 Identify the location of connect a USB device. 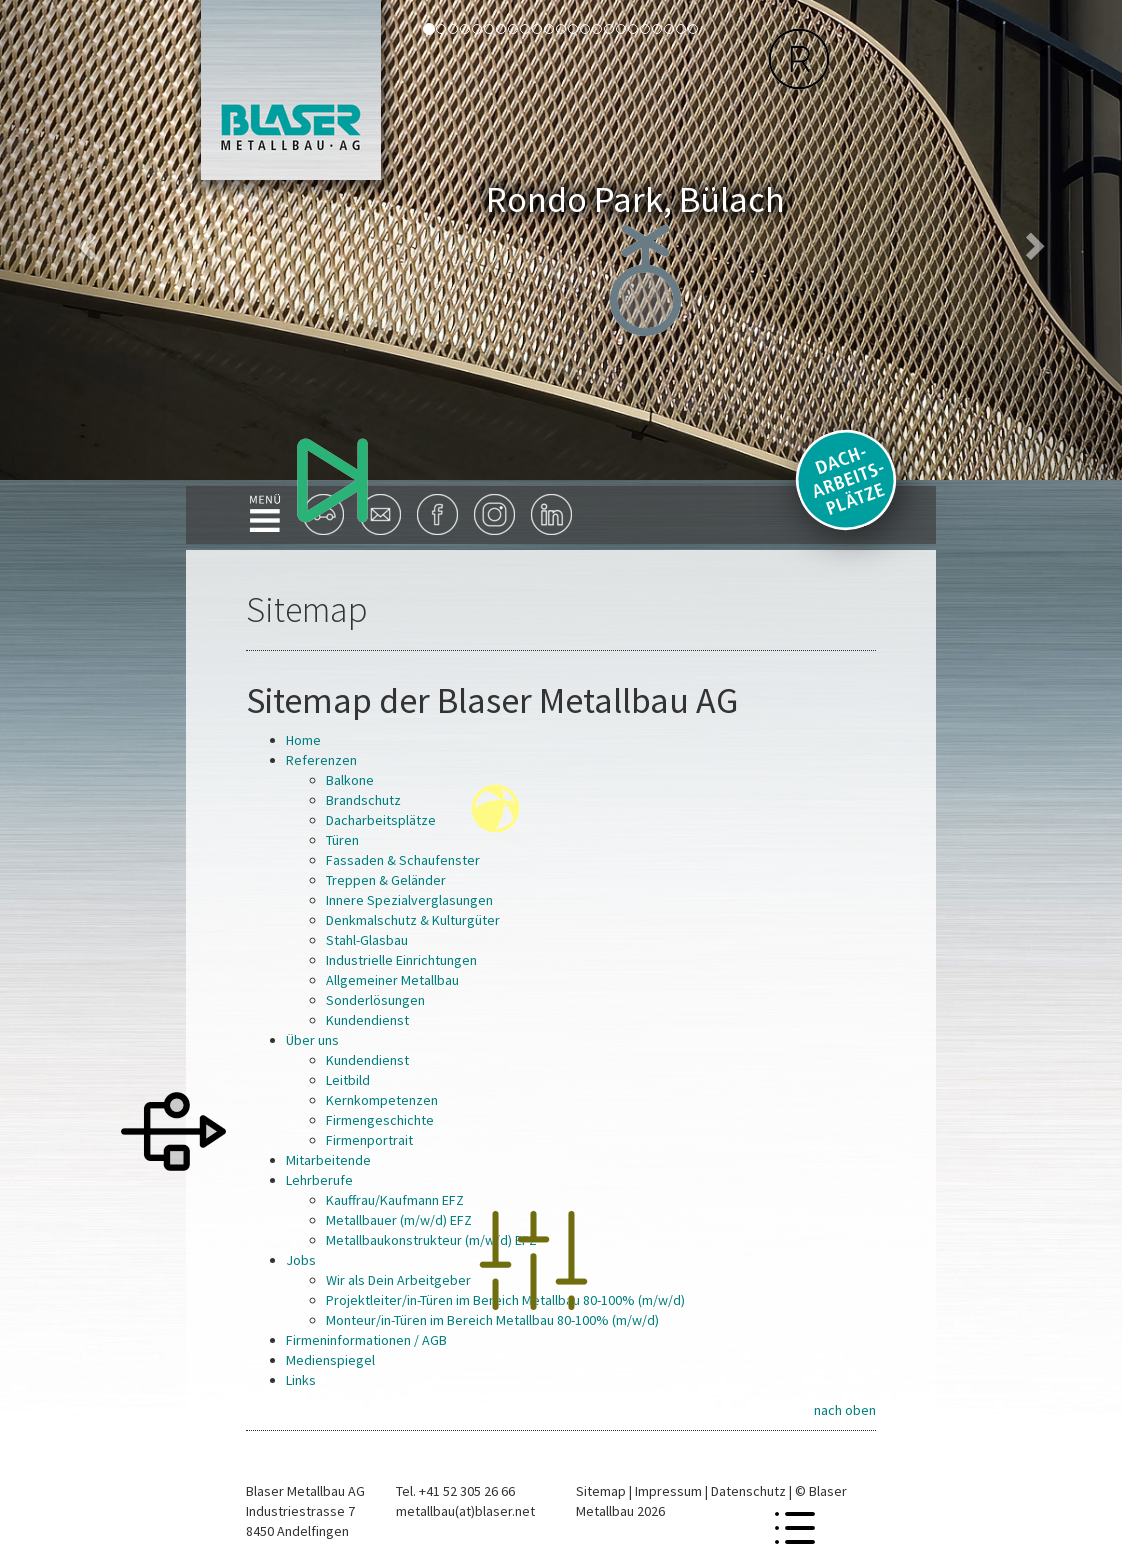
(173, 1131).